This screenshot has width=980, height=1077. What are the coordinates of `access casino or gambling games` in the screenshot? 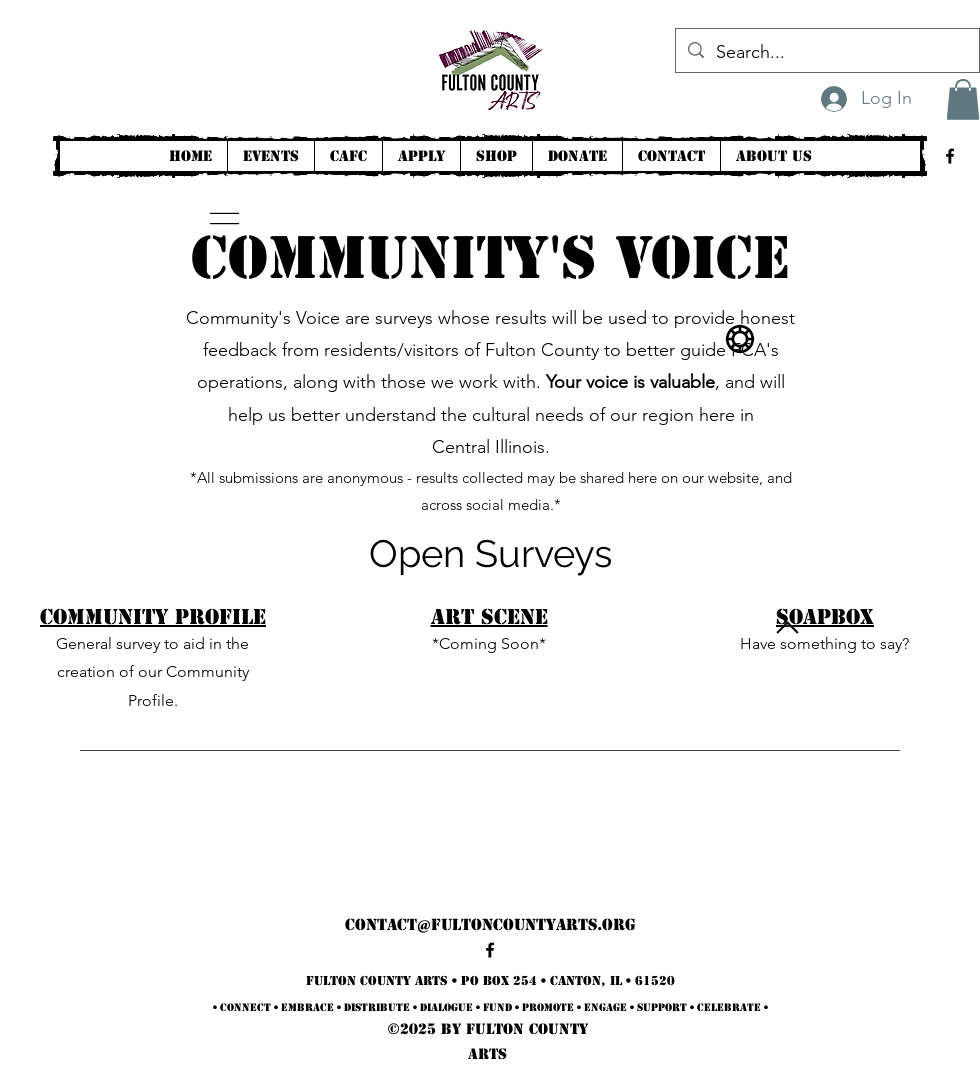 It's located at (740, 339).